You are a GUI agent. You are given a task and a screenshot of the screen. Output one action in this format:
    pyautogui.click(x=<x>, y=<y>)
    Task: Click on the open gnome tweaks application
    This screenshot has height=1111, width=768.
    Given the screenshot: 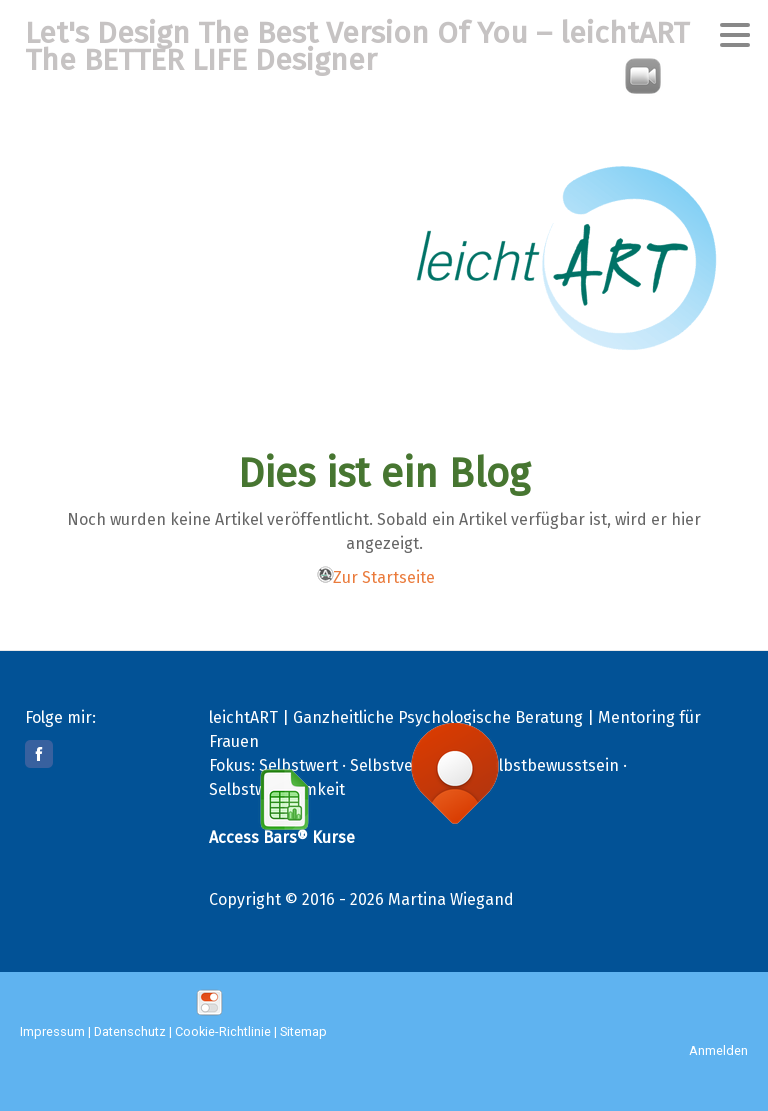 What is the action you would take?
    pyautogui.click(x=209, y=1002)
    